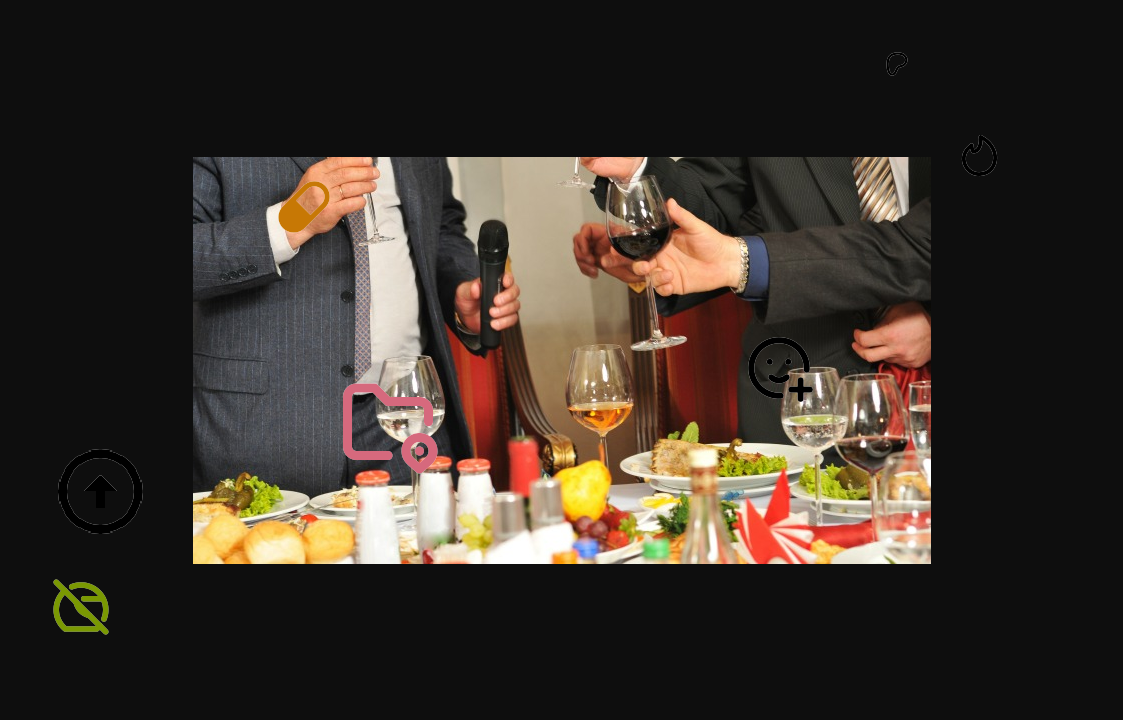 The width and height of the screenshot is (1123, 720). What do you see at coordinates (304, 207) in the screenshot?
I see `access medication reminders or health settings` at bounding box center [304, 207].